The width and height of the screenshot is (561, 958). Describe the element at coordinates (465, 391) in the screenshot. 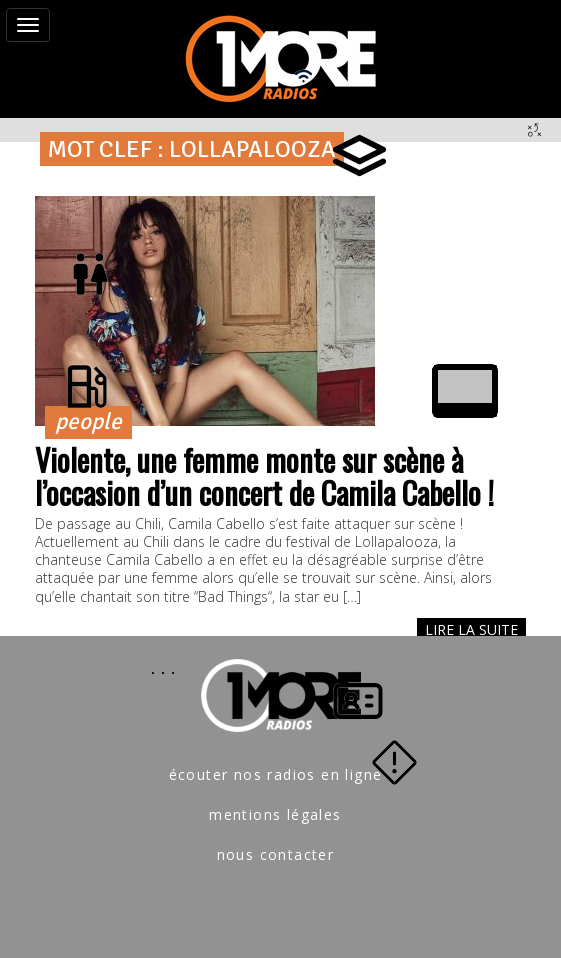

I see `video player with caption or label area` at that location.